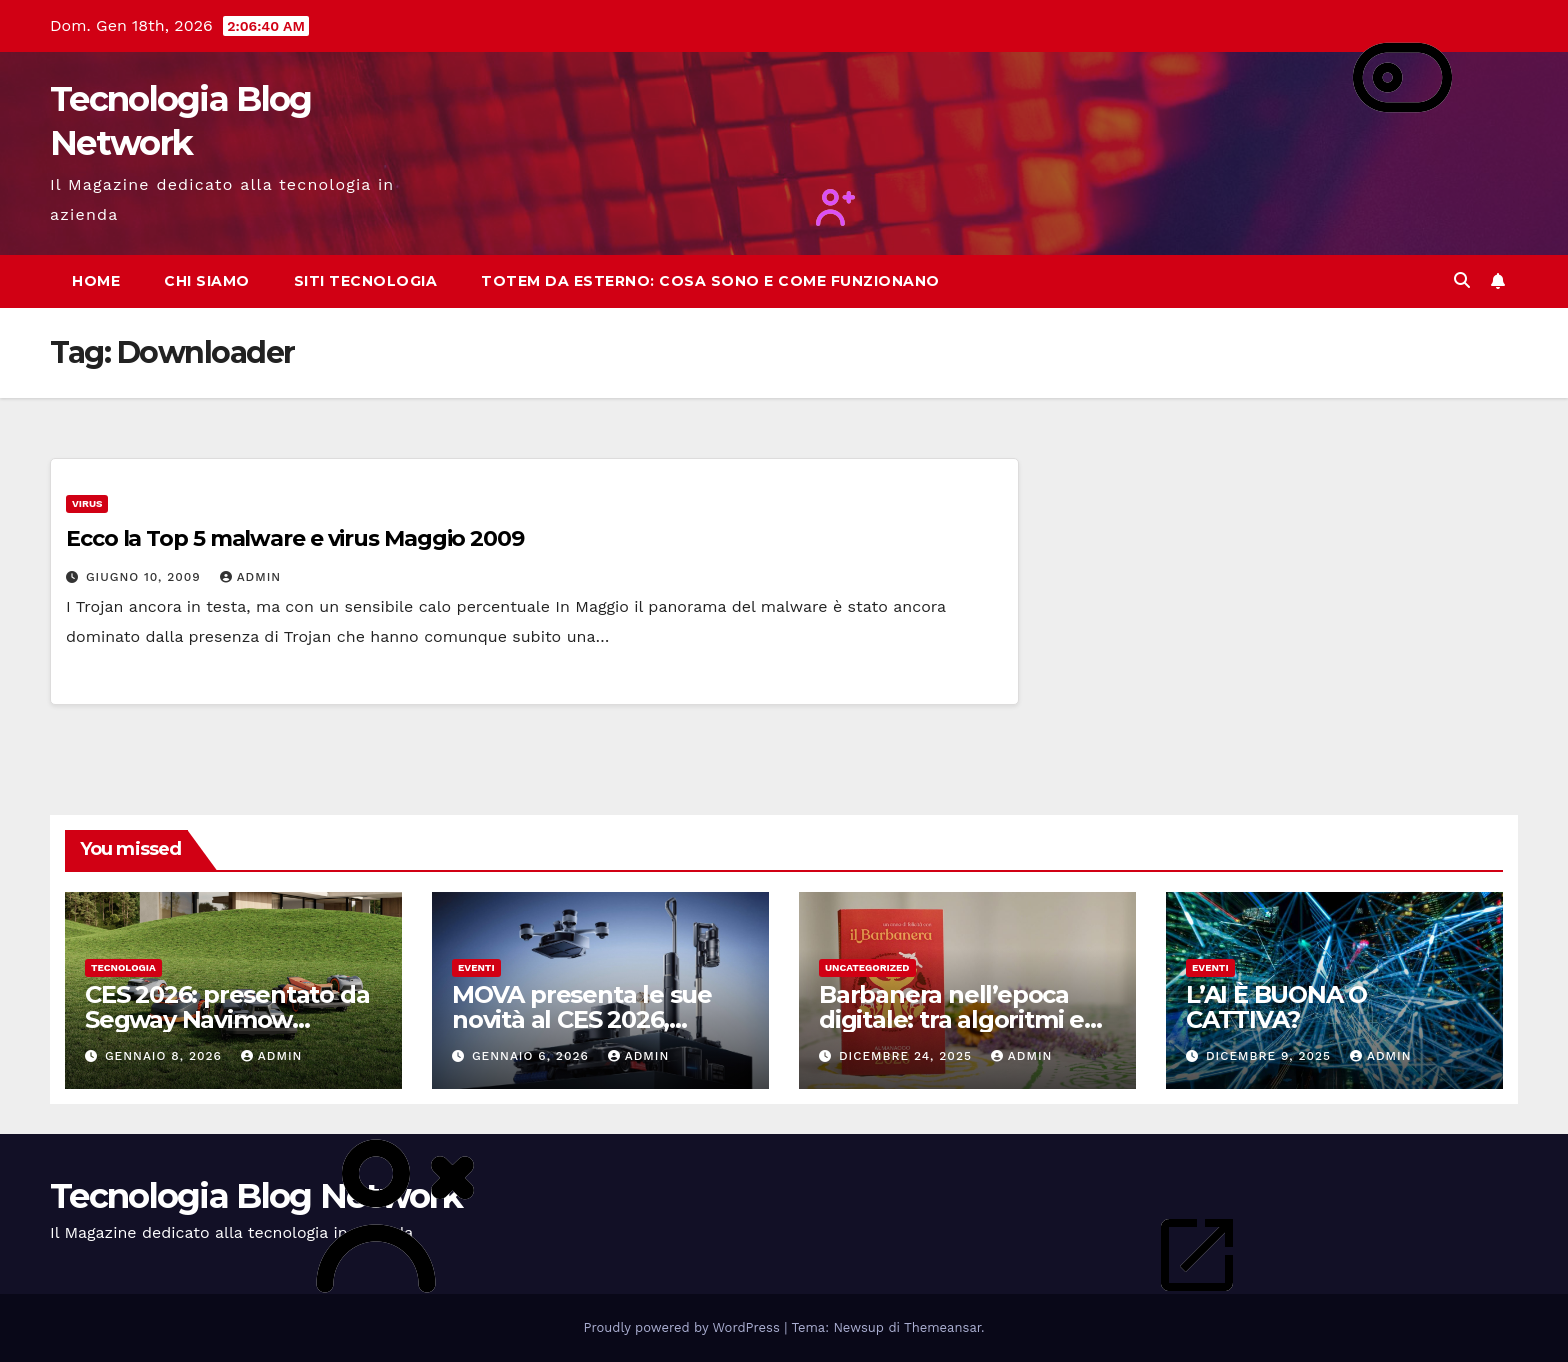 This screenshot has height=1362, width=1568. What do you see at coordinates (1402, 77) in the screenshot?
I see `toggle switch in off position` at bounding box center [1402, 77].